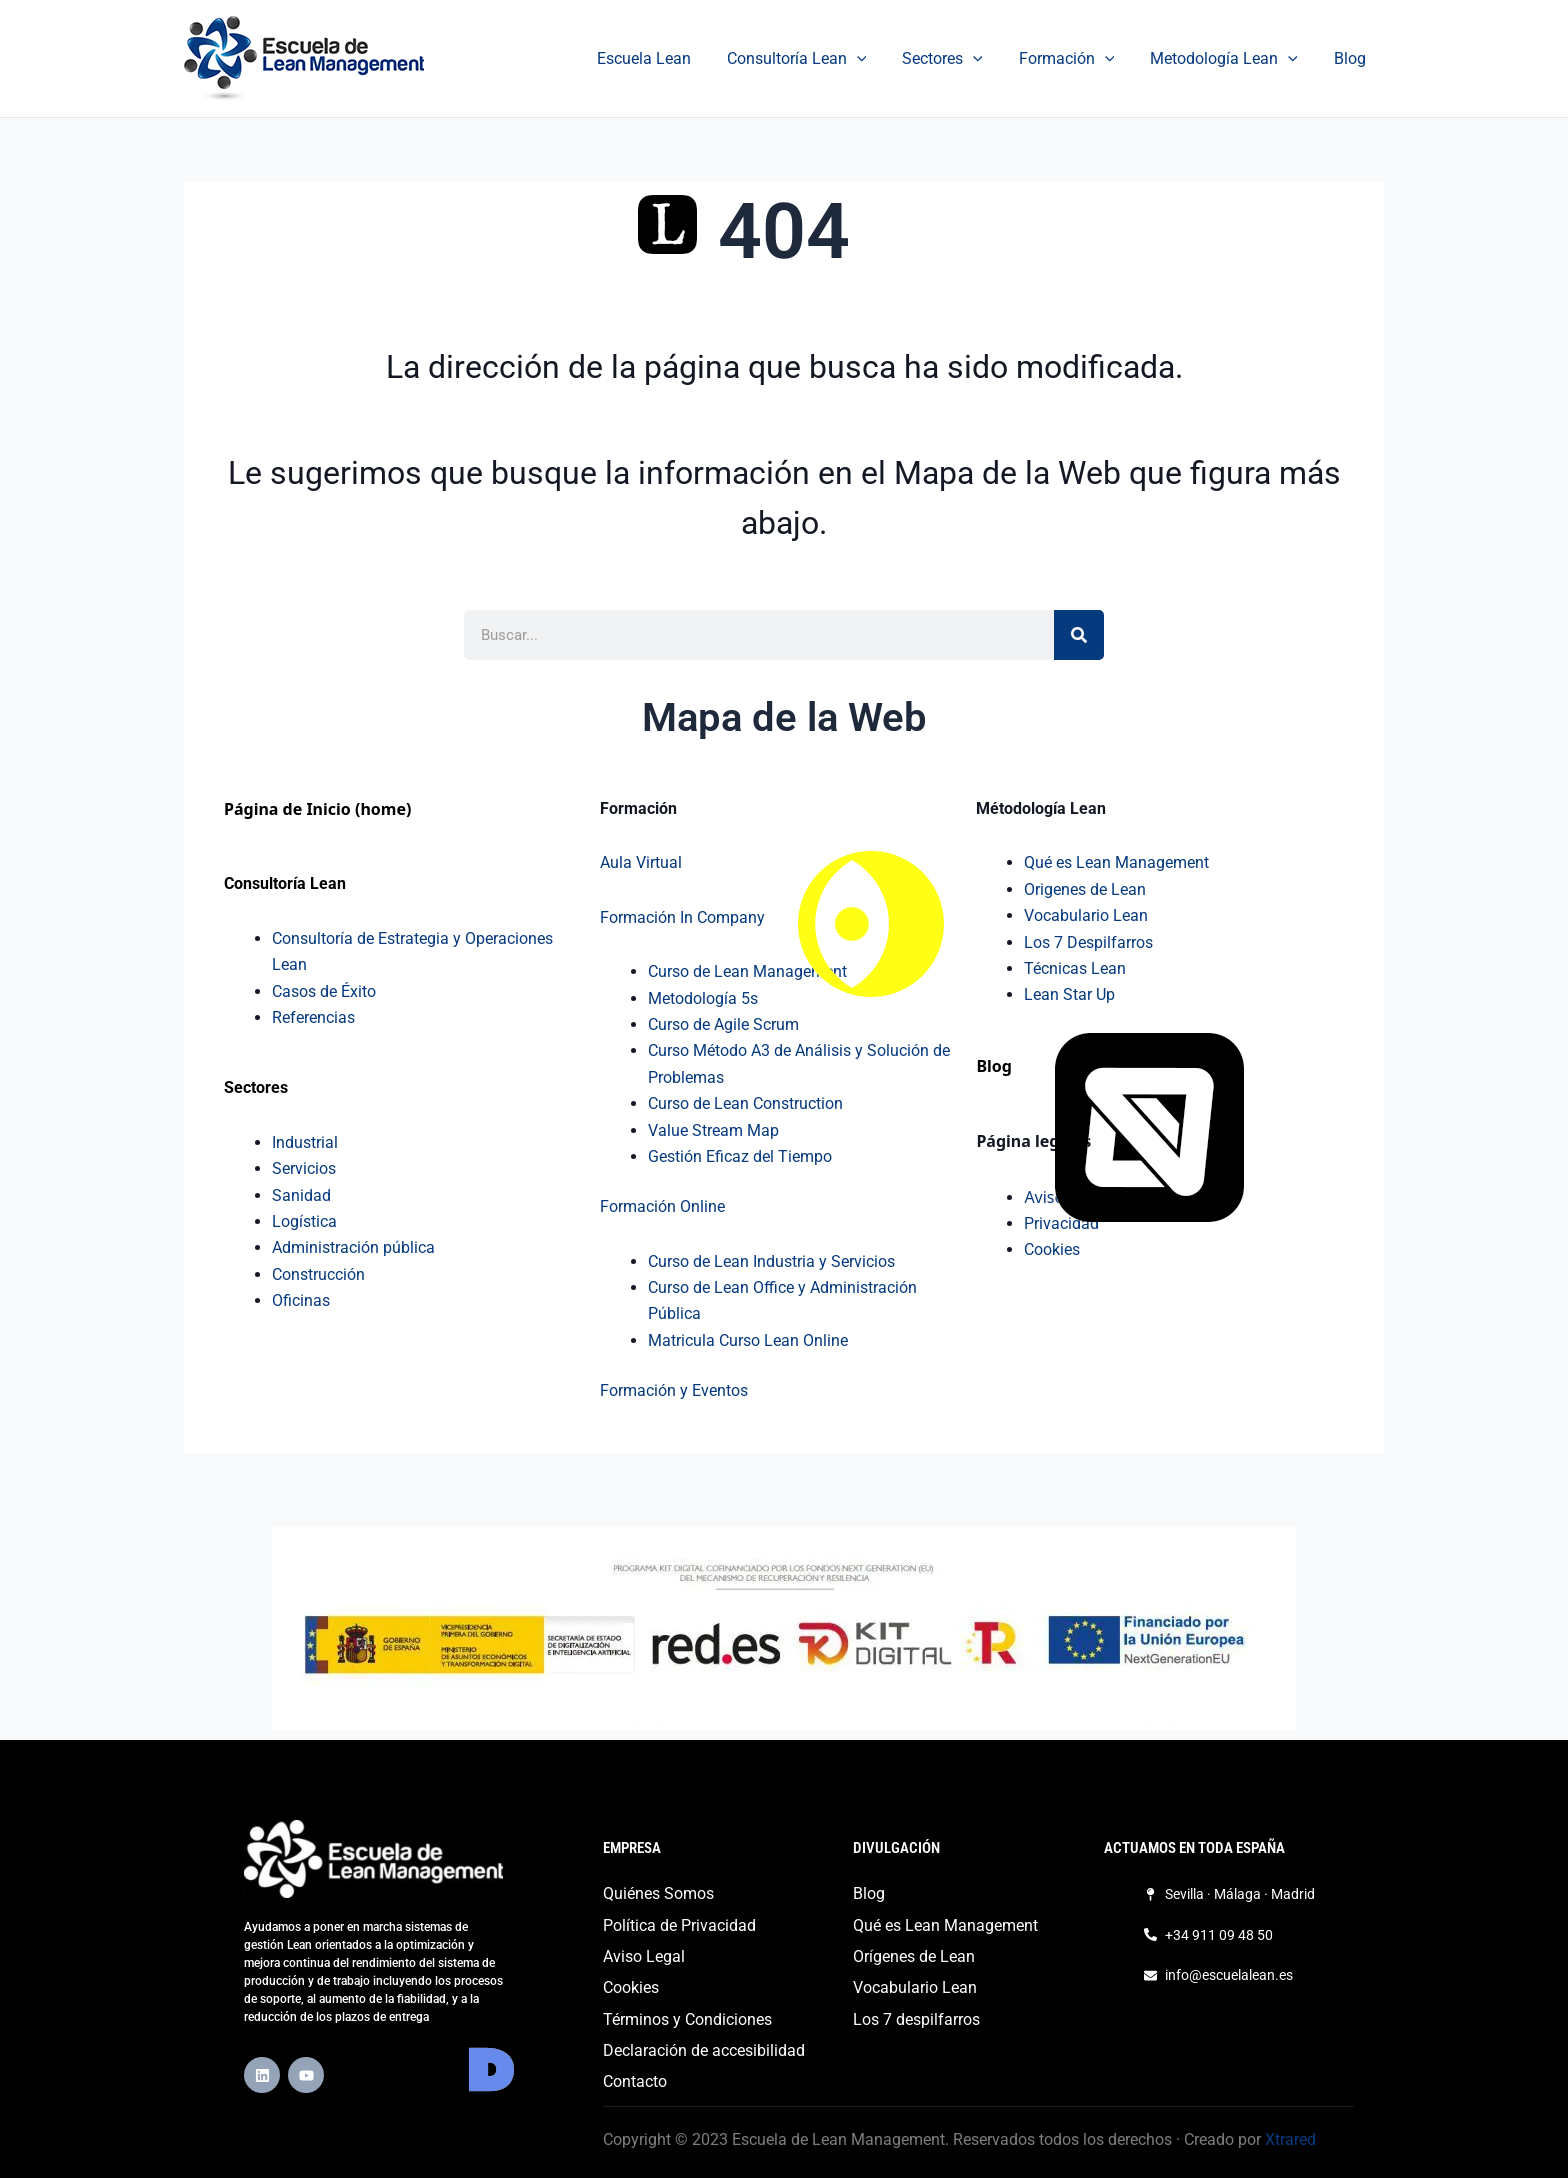 This screenshot has width=1568, height=2178. What do you see at coordinates (1149, 1127) in the screenshot?
I see `mock service worker (MSW) library logo` at bounding box center [1149, 1127].